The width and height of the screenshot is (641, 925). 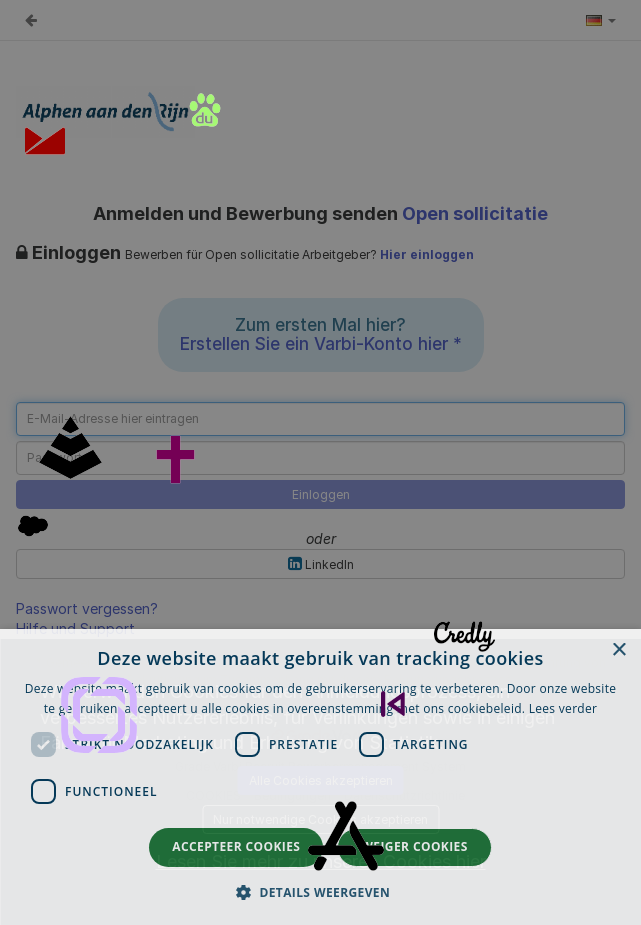 What do you see at coordinates (45, 141) in the screenshot?
I see `Campaign Monitor logo` at bounding box center [45, 141].